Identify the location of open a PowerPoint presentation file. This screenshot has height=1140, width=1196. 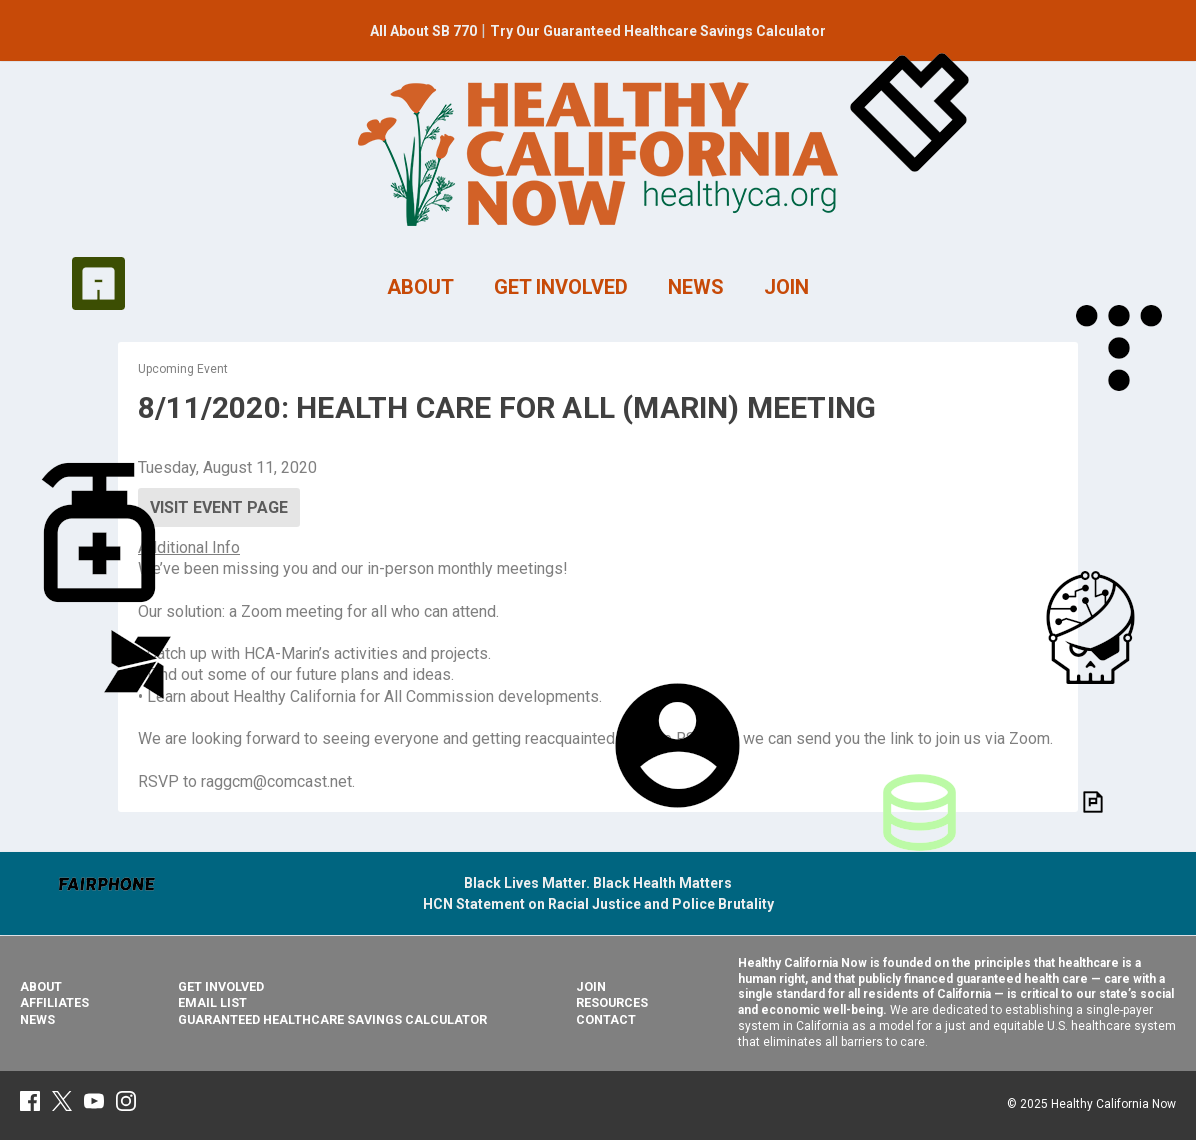
(1093, 802).